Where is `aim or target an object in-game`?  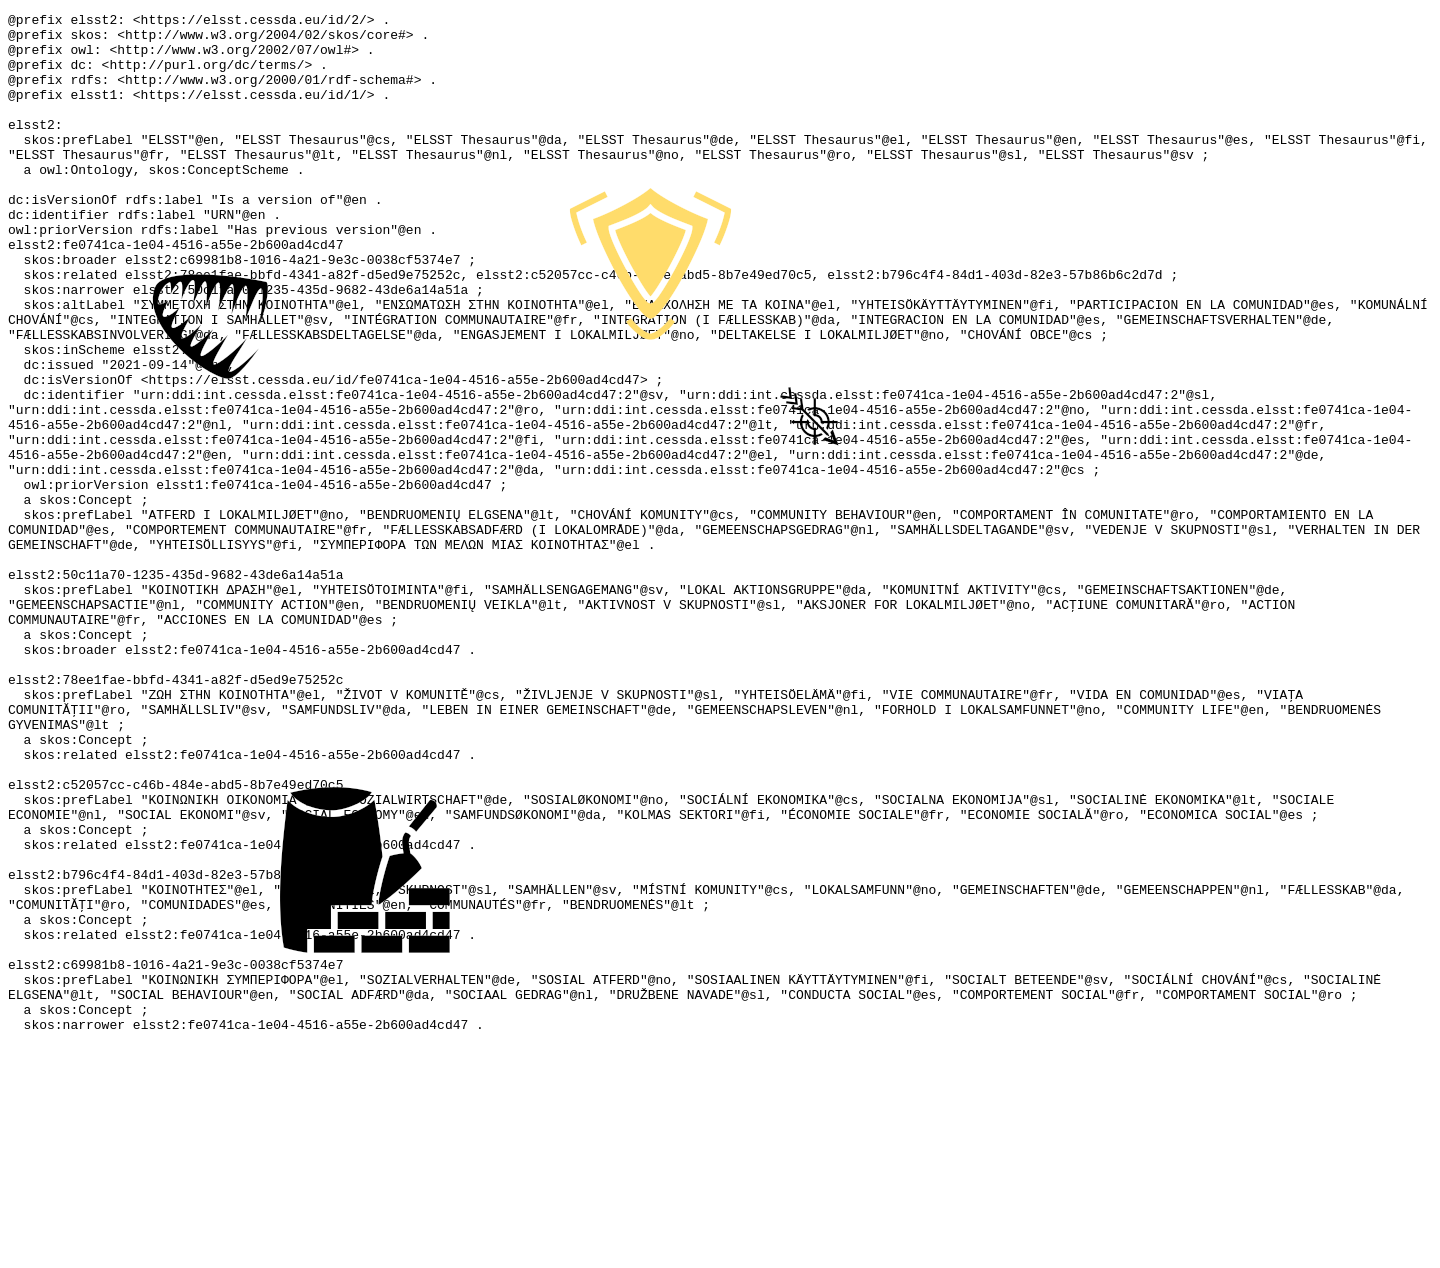
aim or target an object in-game is located at coordinates (809, 416).